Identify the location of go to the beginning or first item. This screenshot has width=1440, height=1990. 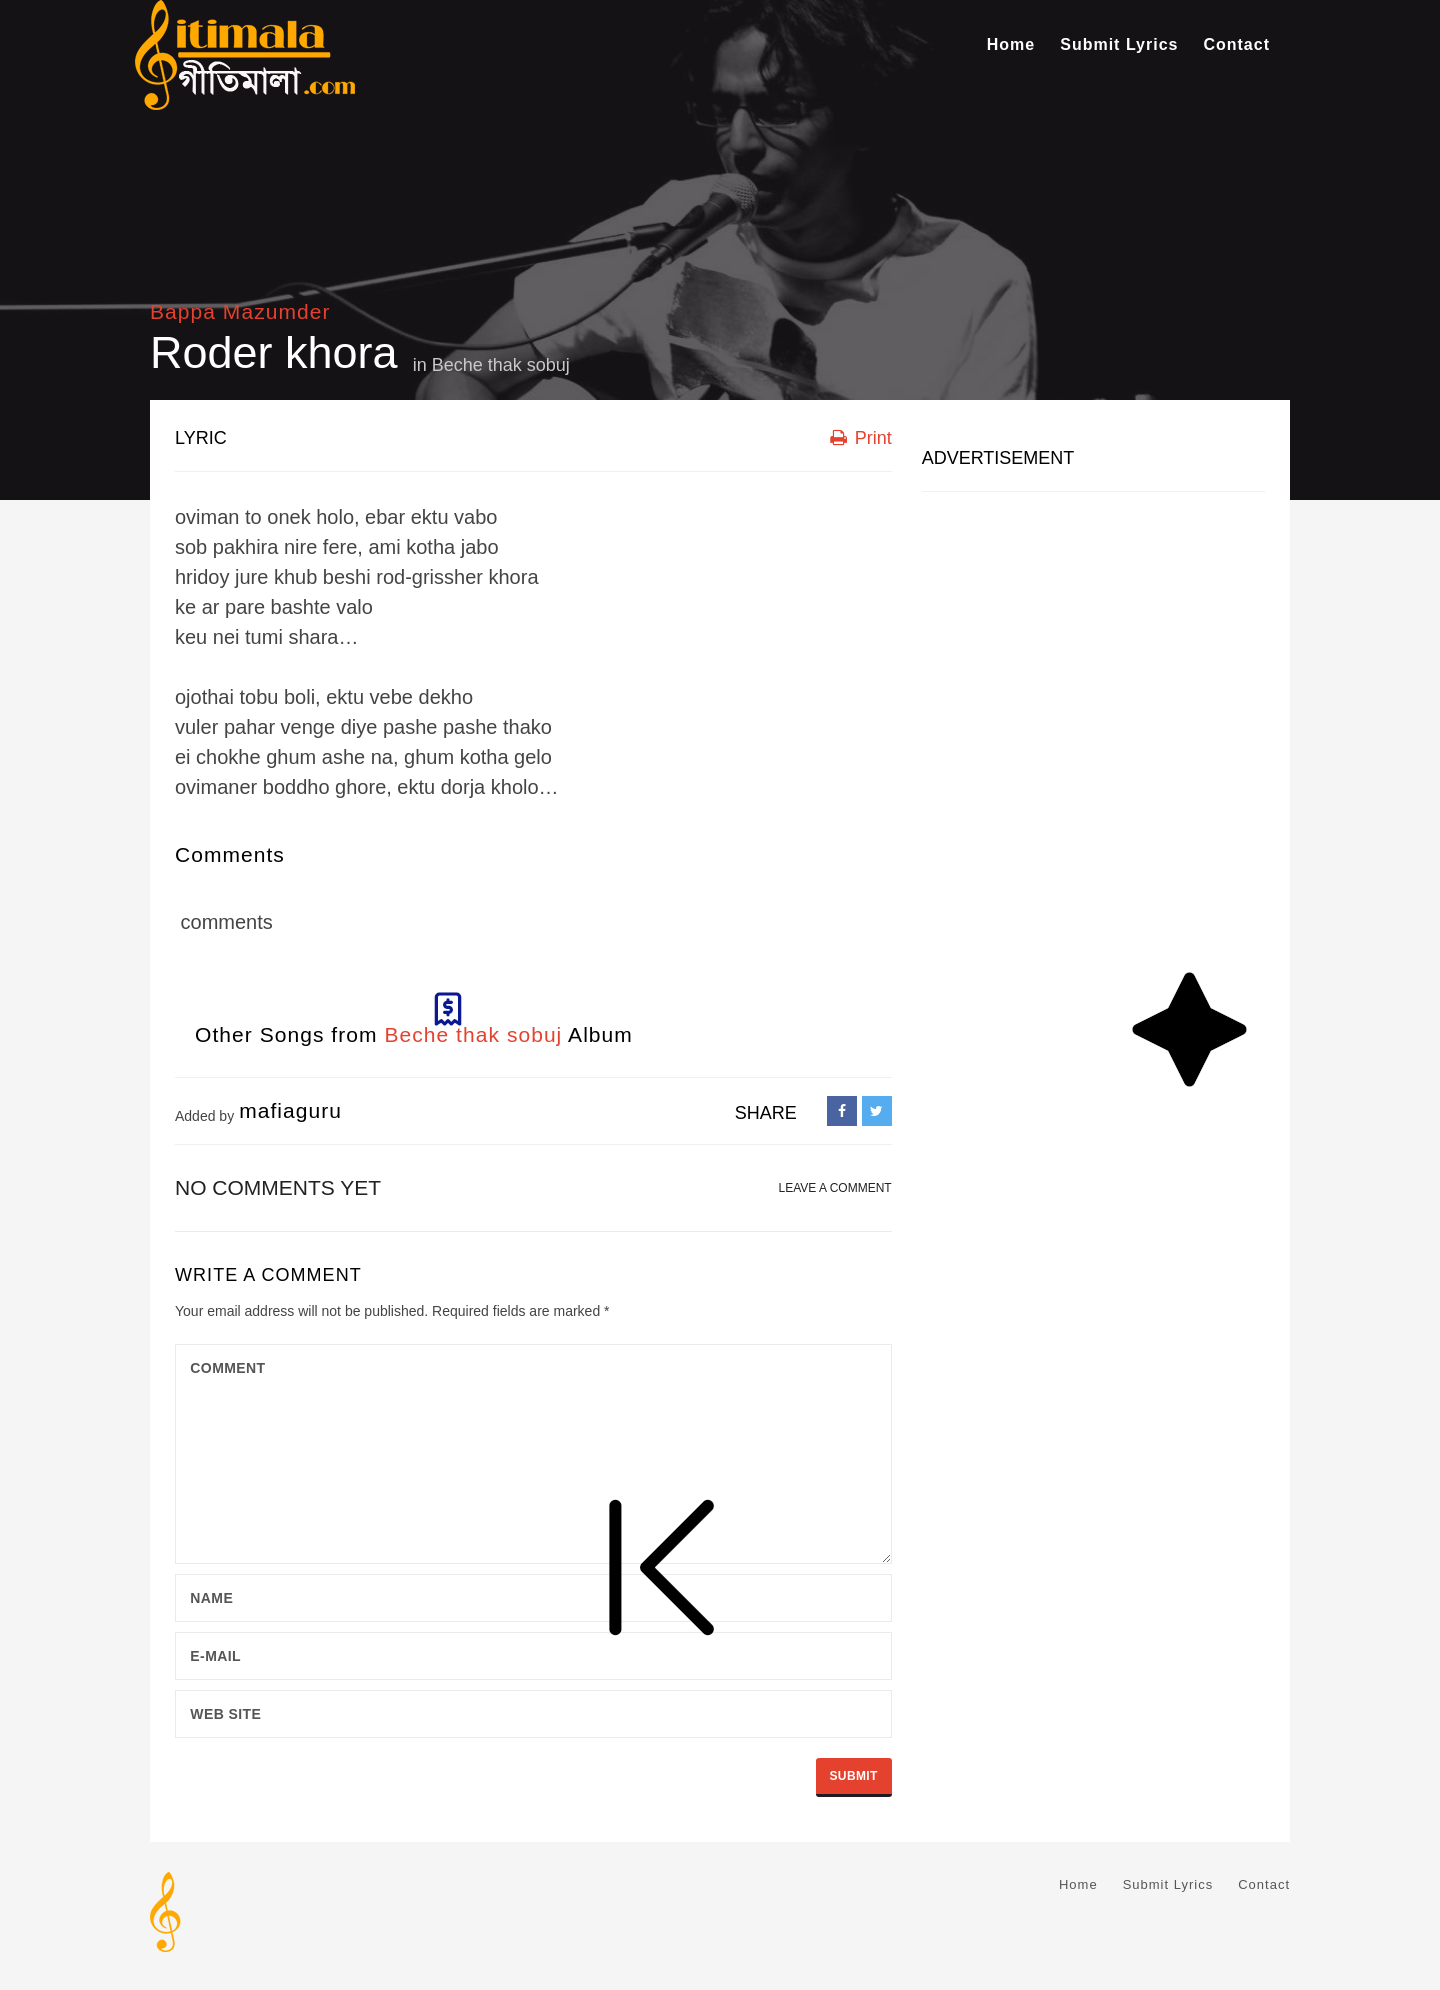
(658, 1567).